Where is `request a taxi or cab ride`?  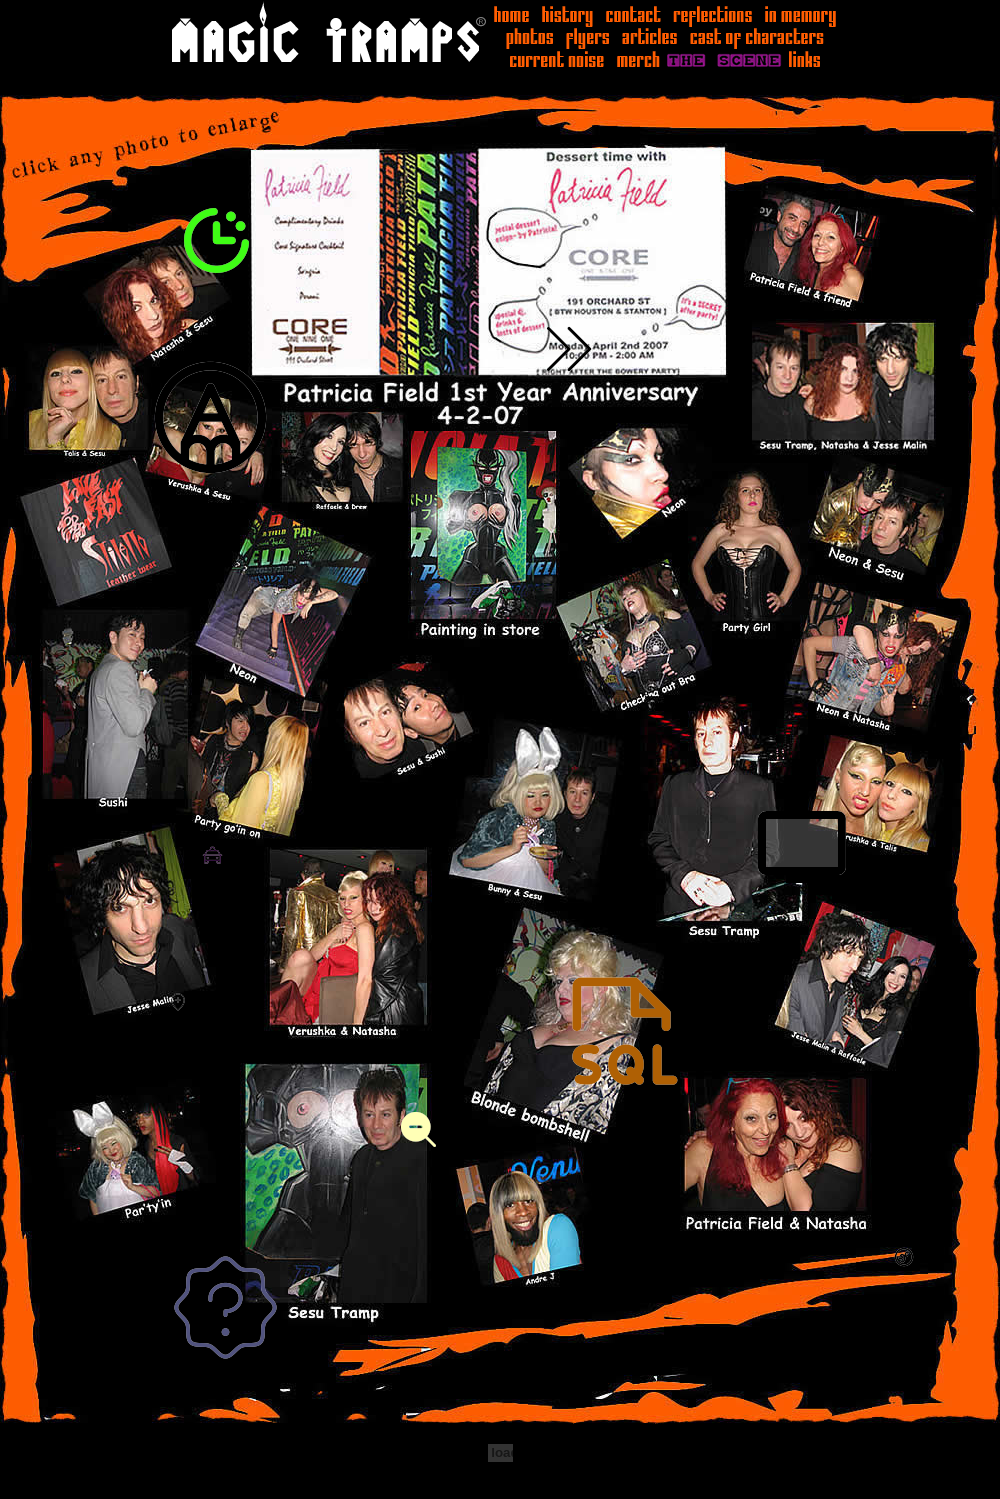
request a taxi or cab ride is located at coordinates (212, 856).